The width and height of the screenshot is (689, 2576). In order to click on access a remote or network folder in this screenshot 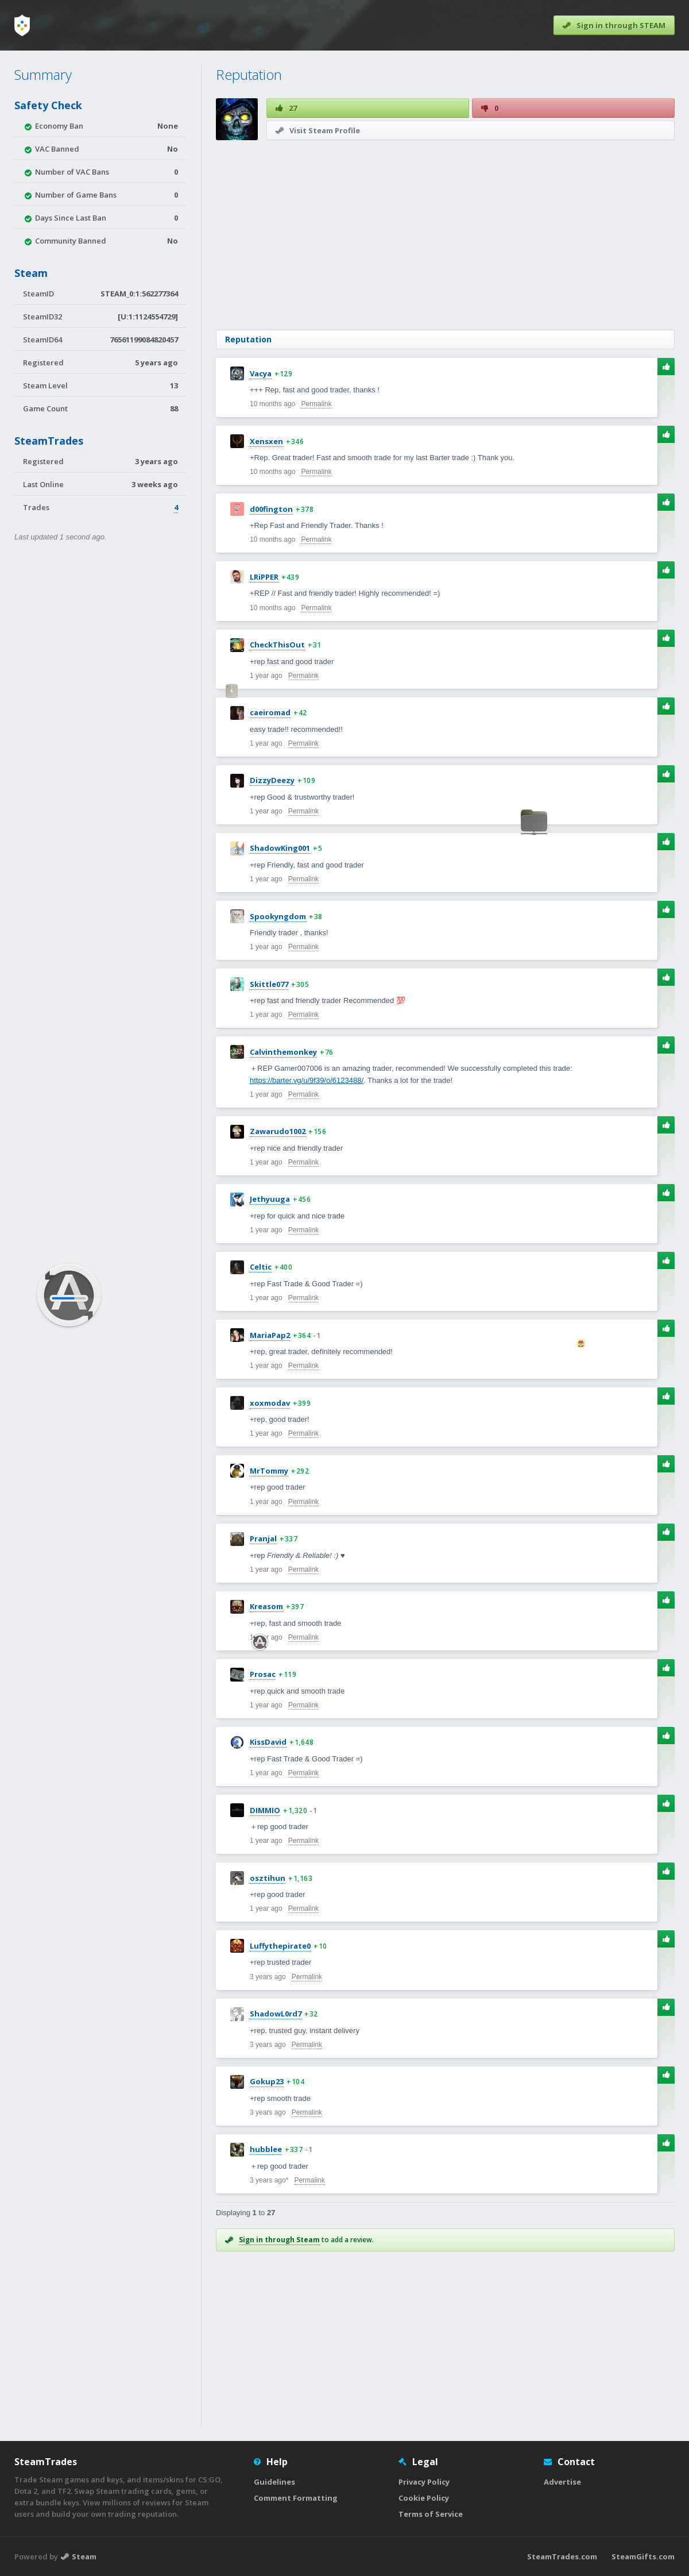, I will do `click(534, 822)`.